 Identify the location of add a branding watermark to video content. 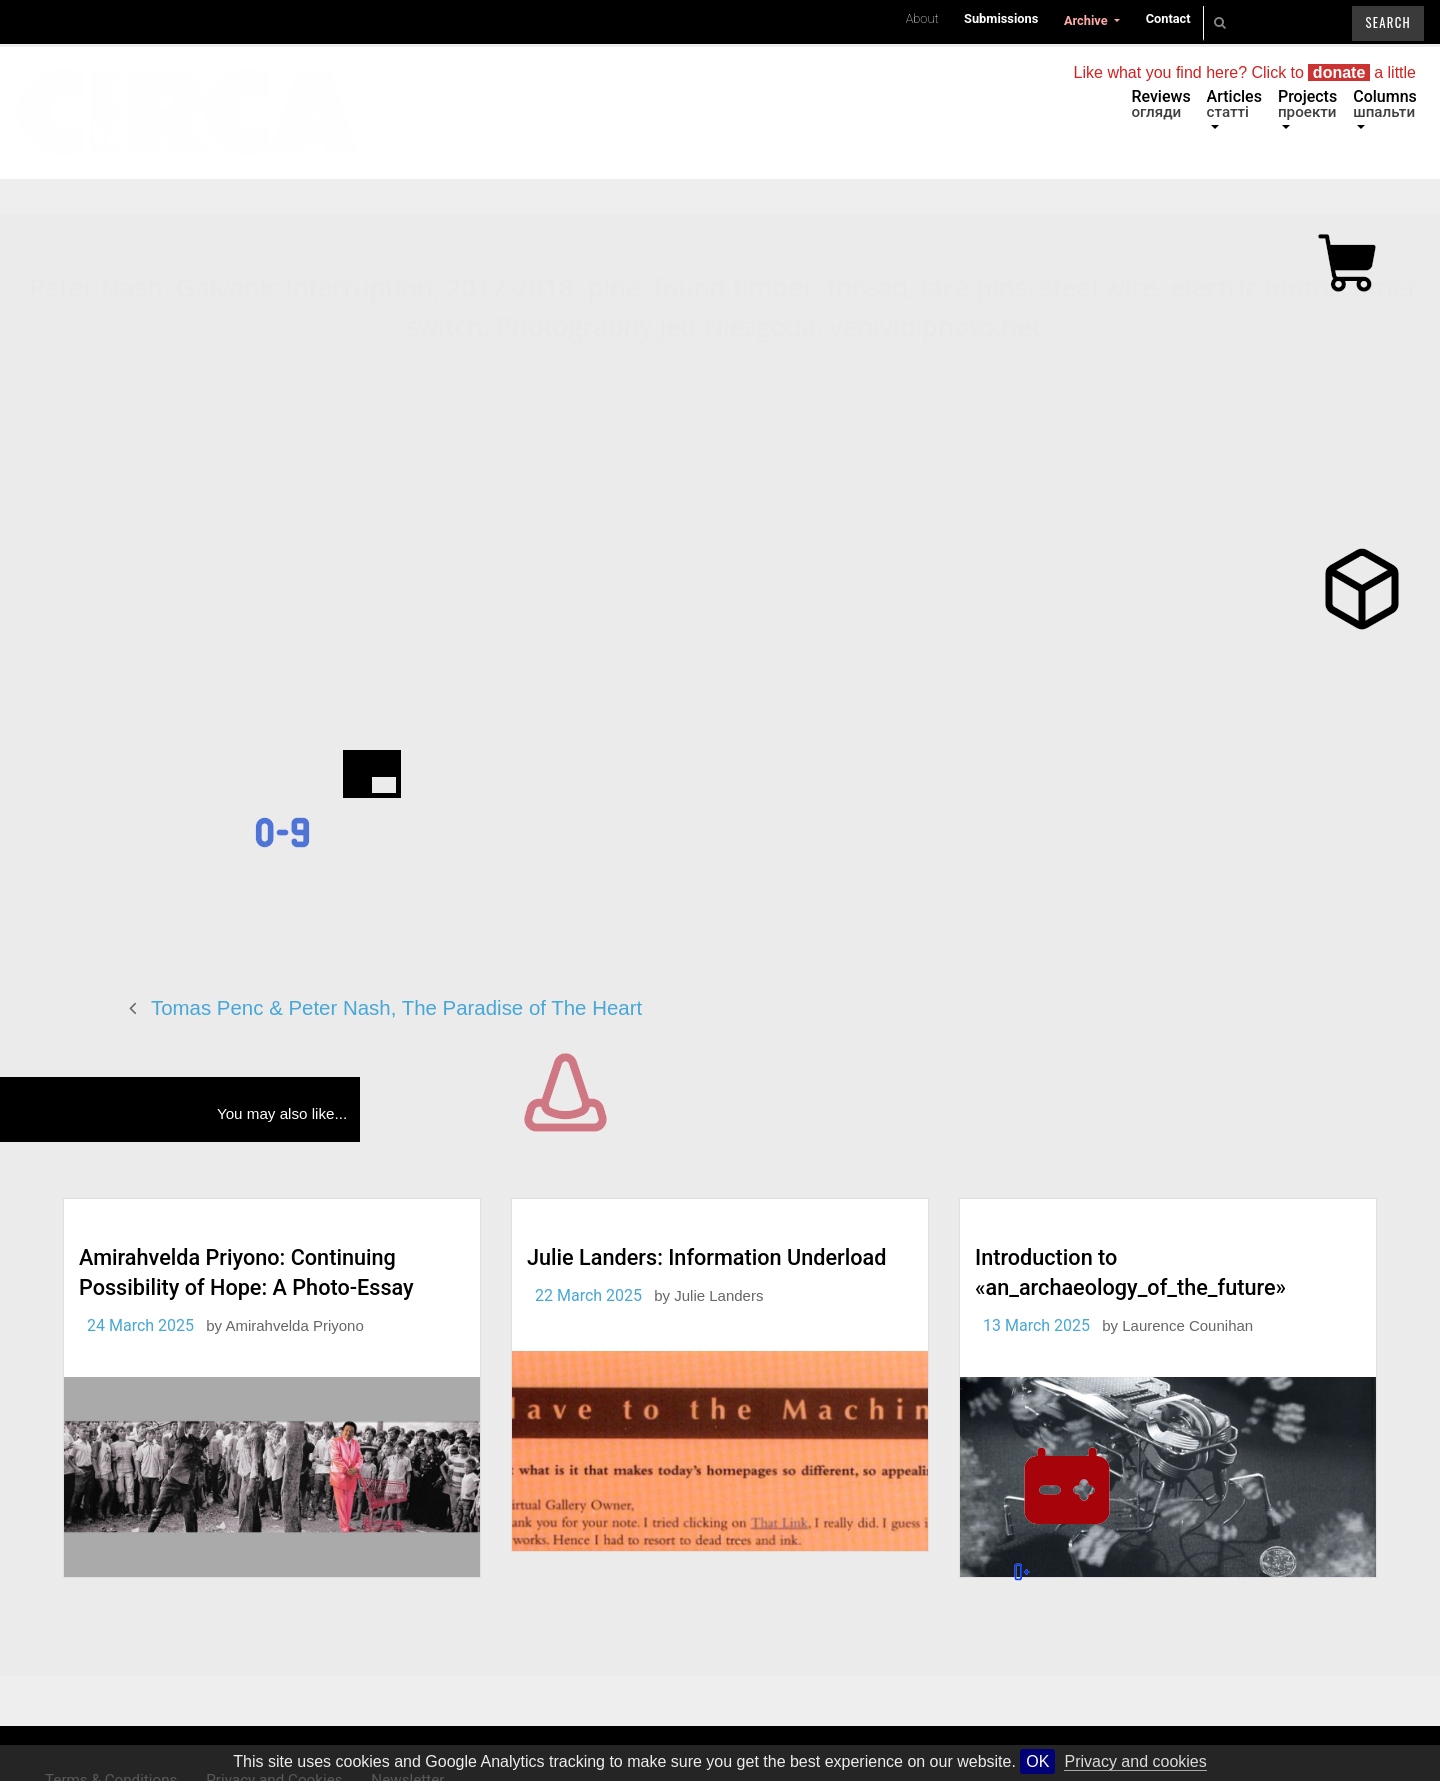
(372, 774).